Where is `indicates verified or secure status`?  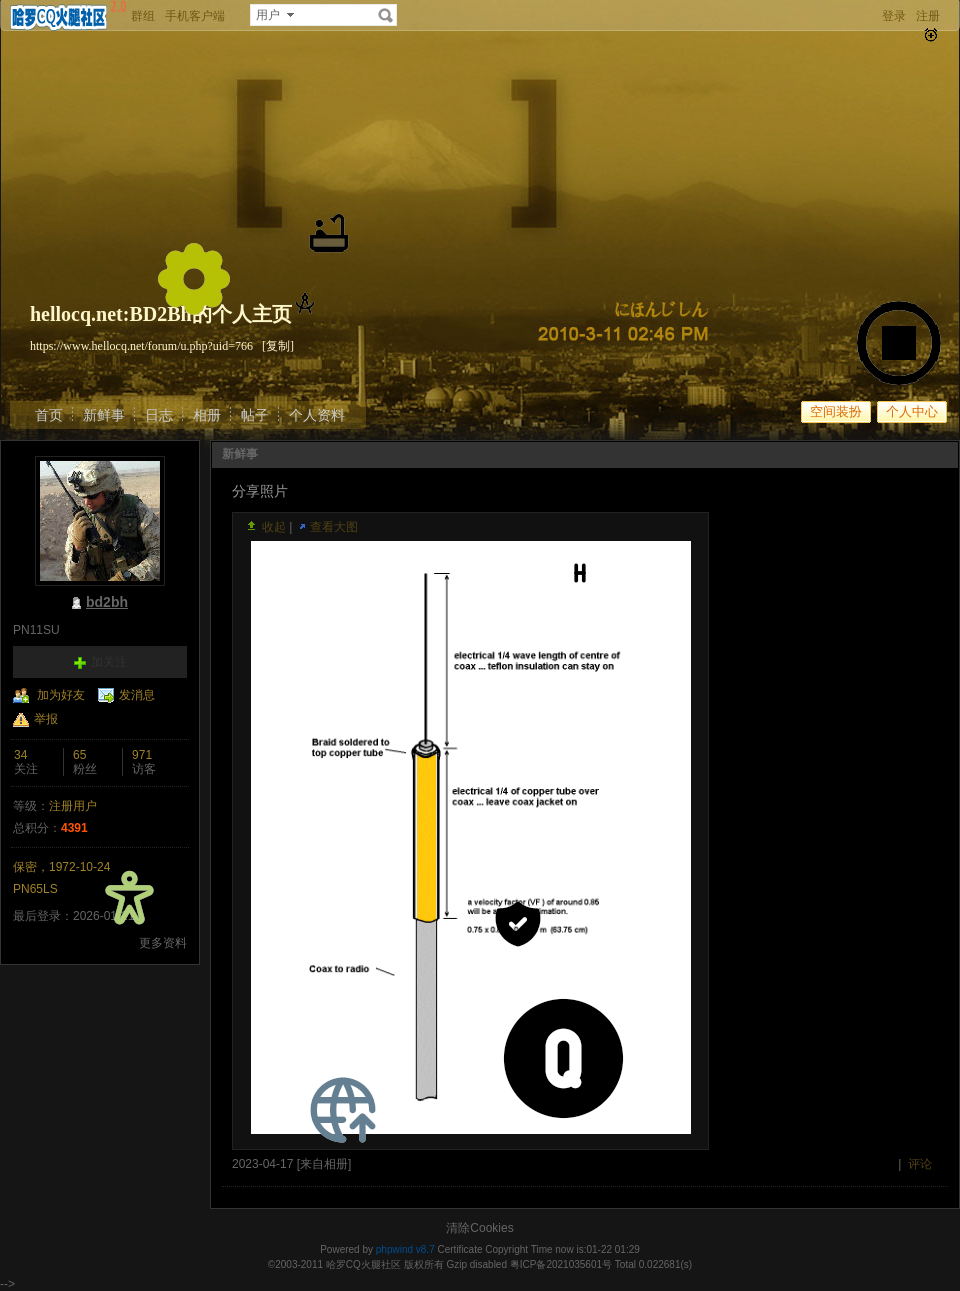 indicates verified or secure status is located at coordinates (518, 924).